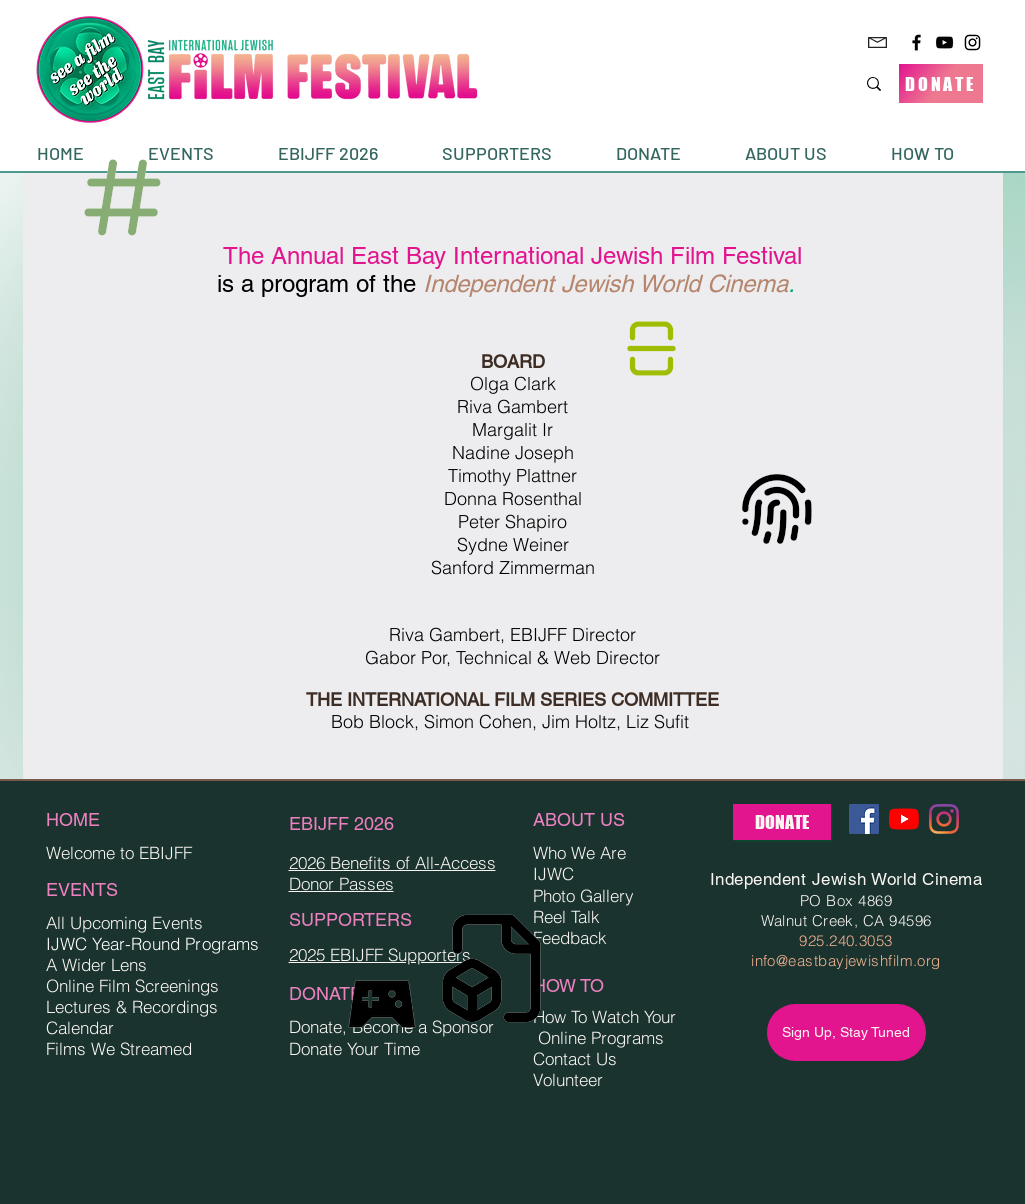 This screenshot has height=1204, width=1025. I want to click on access gaming or esports features, so click(382, 1004).